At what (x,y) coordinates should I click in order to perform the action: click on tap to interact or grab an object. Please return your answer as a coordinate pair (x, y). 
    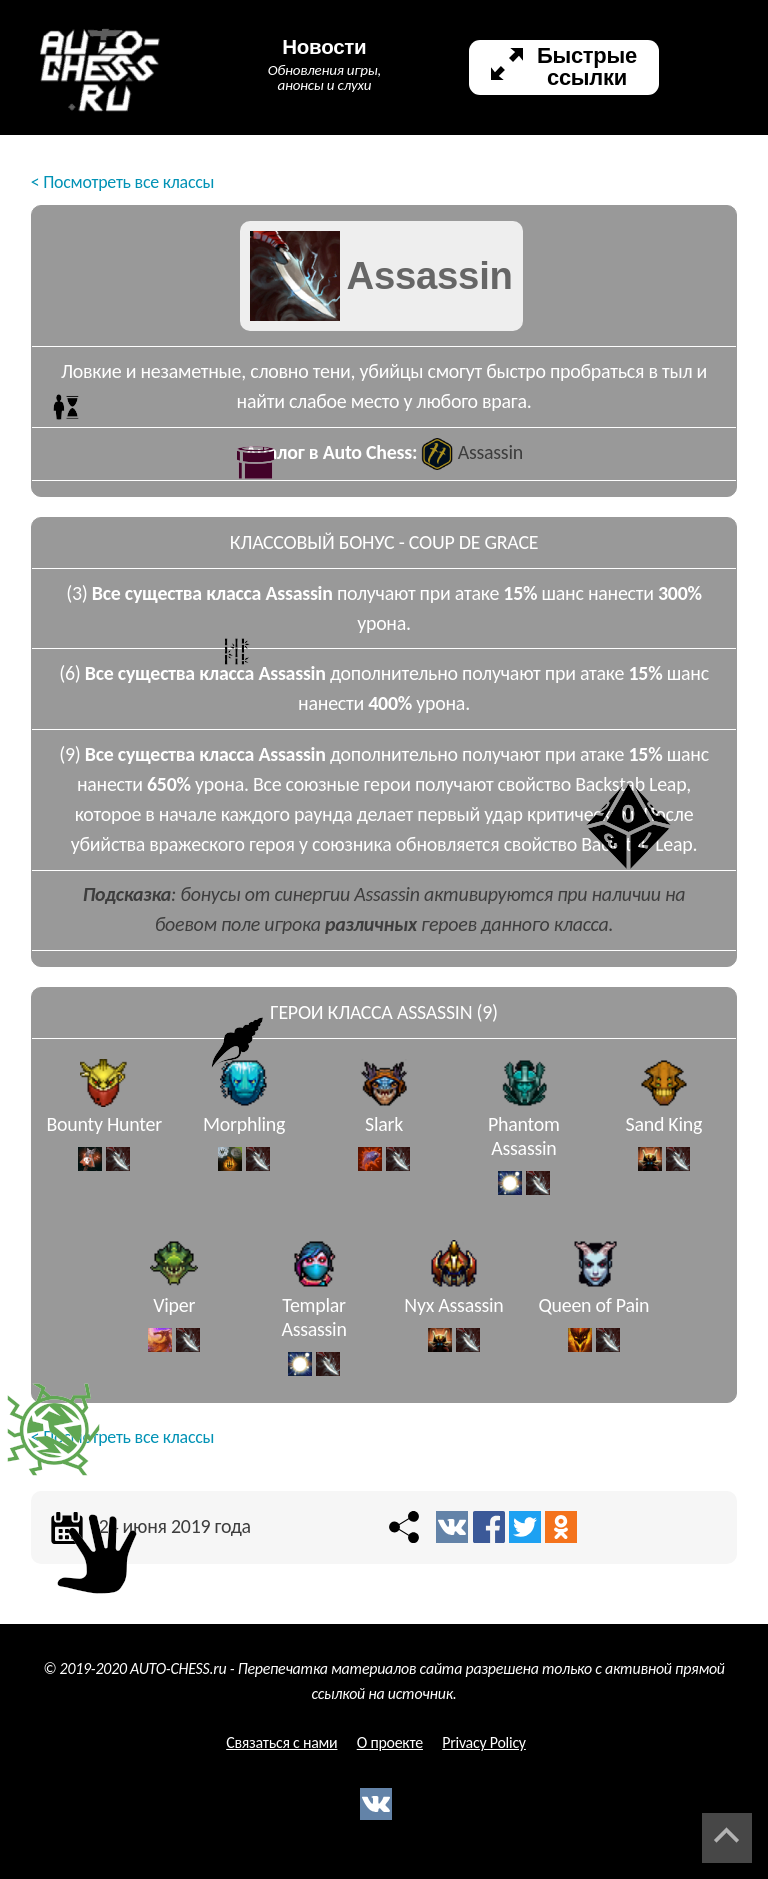
    Looking at the image, I should click on (97, 1554).